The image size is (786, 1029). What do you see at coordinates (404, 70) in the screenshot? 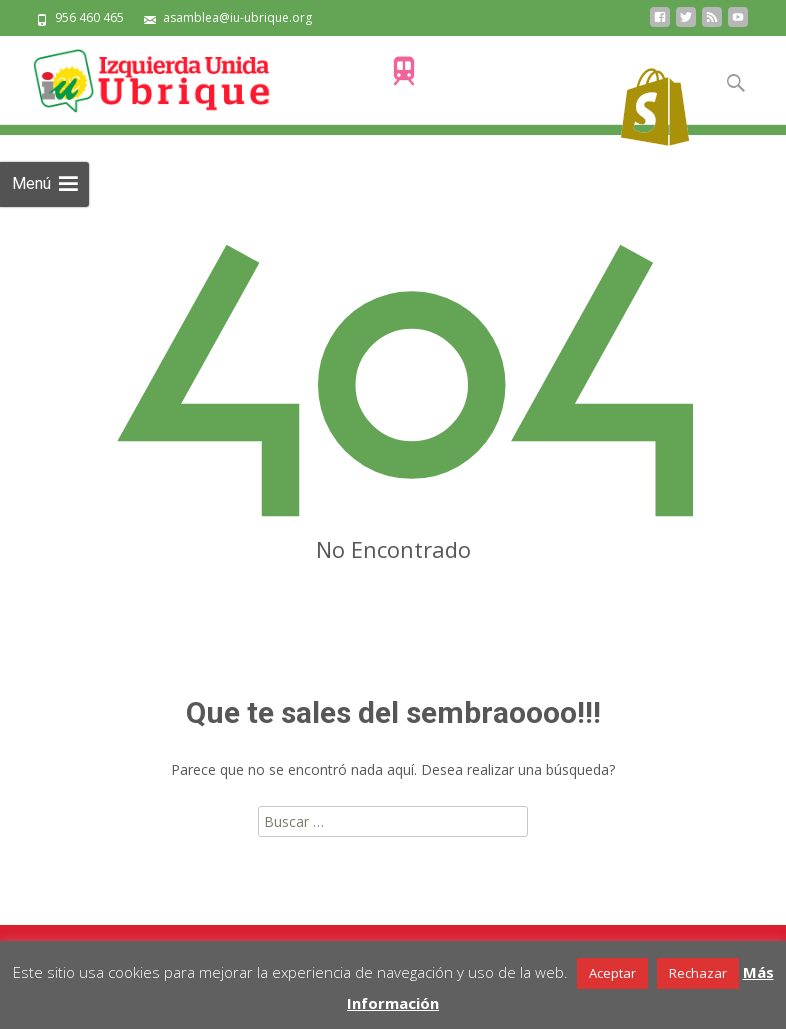
I see `view subway or metro transit options` at bounding box center [404, 70].